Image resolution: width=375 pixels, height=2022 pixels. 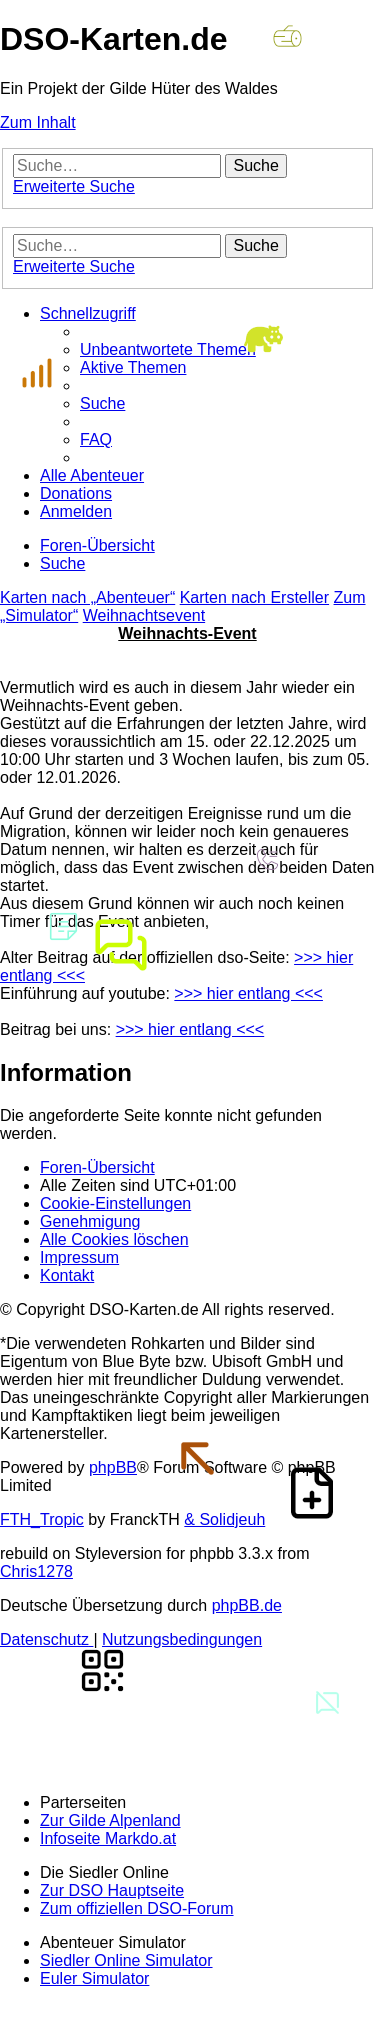 I want to click on view contact list or phone directory, so click(x=268, y=859).